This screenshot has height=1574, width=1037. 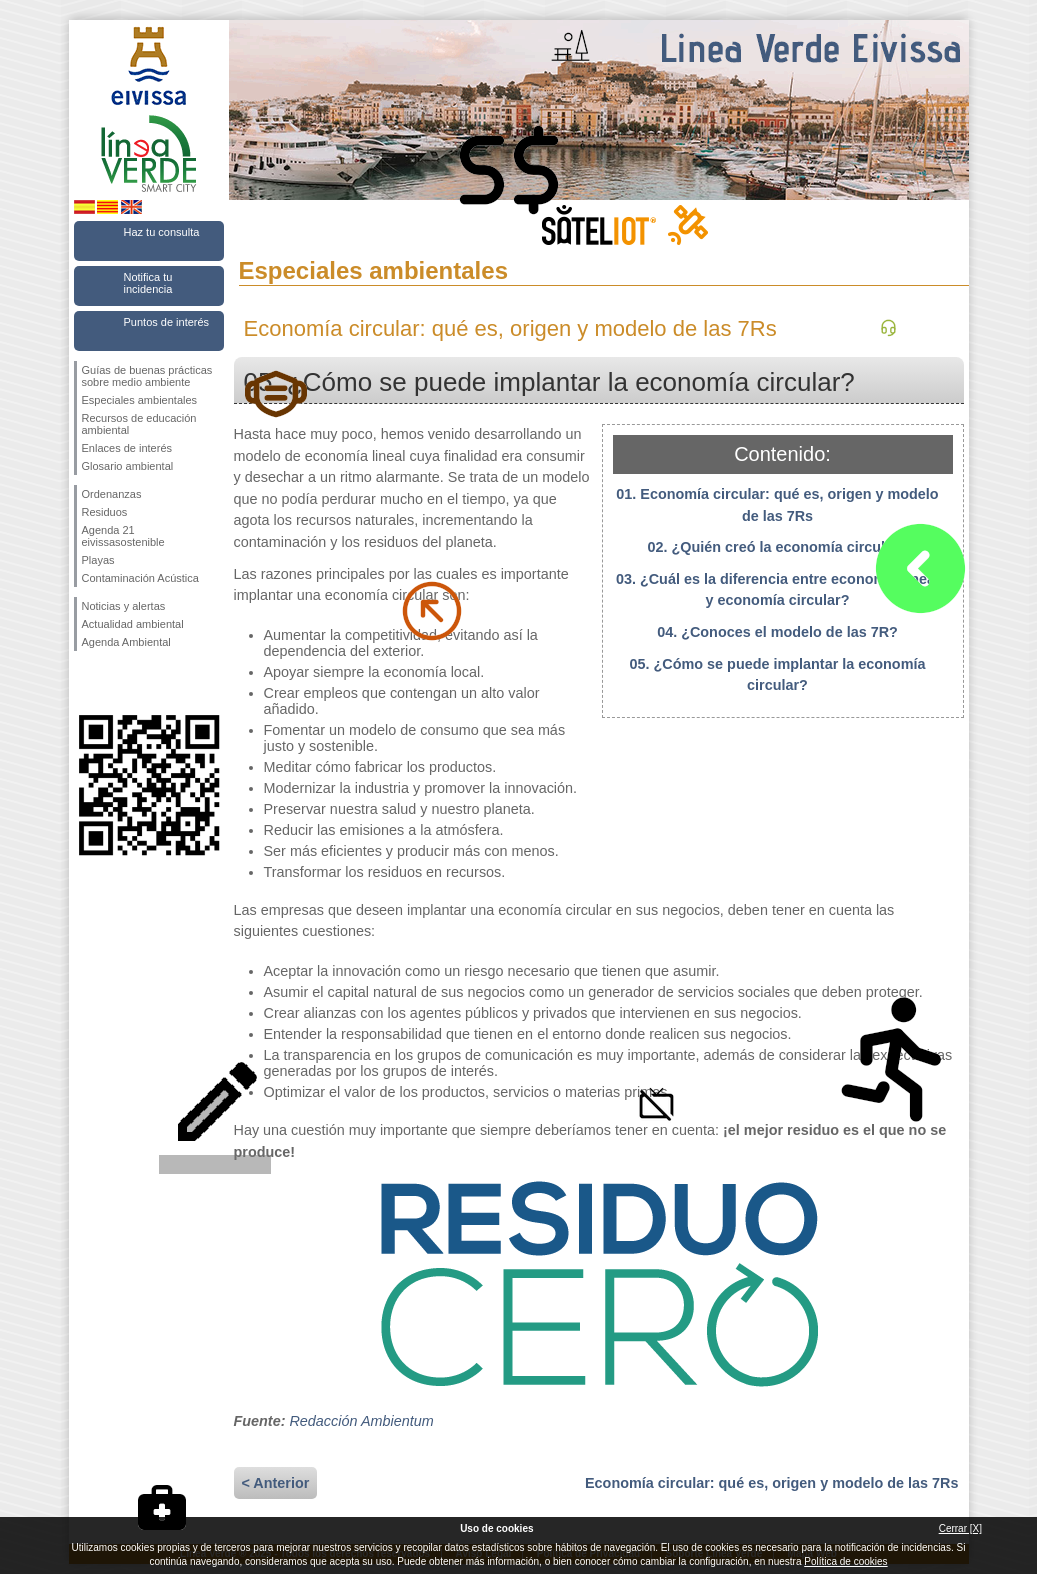 I want to click on navigate back to previous screen, so click(x=432, y=611).